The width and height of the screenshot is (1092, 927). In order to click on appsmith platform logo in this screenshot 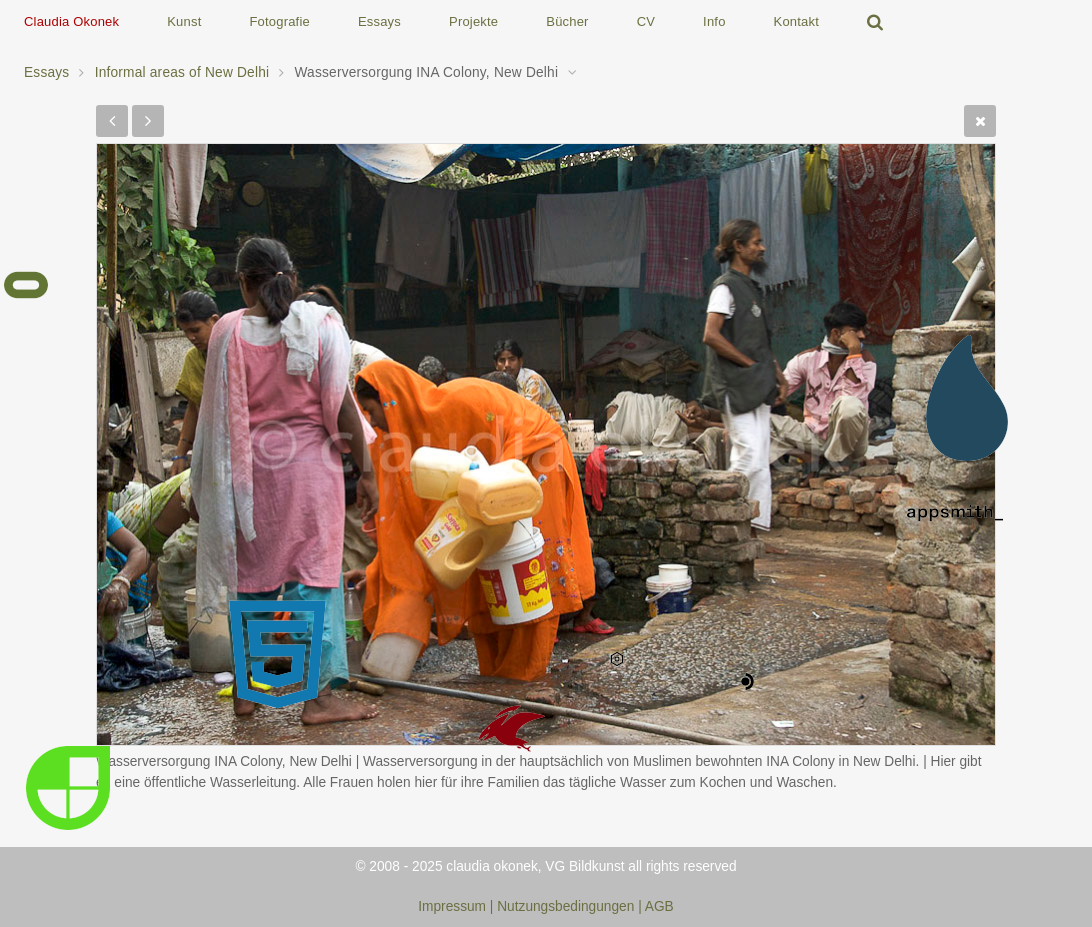, I will do `click(955, 513)`.